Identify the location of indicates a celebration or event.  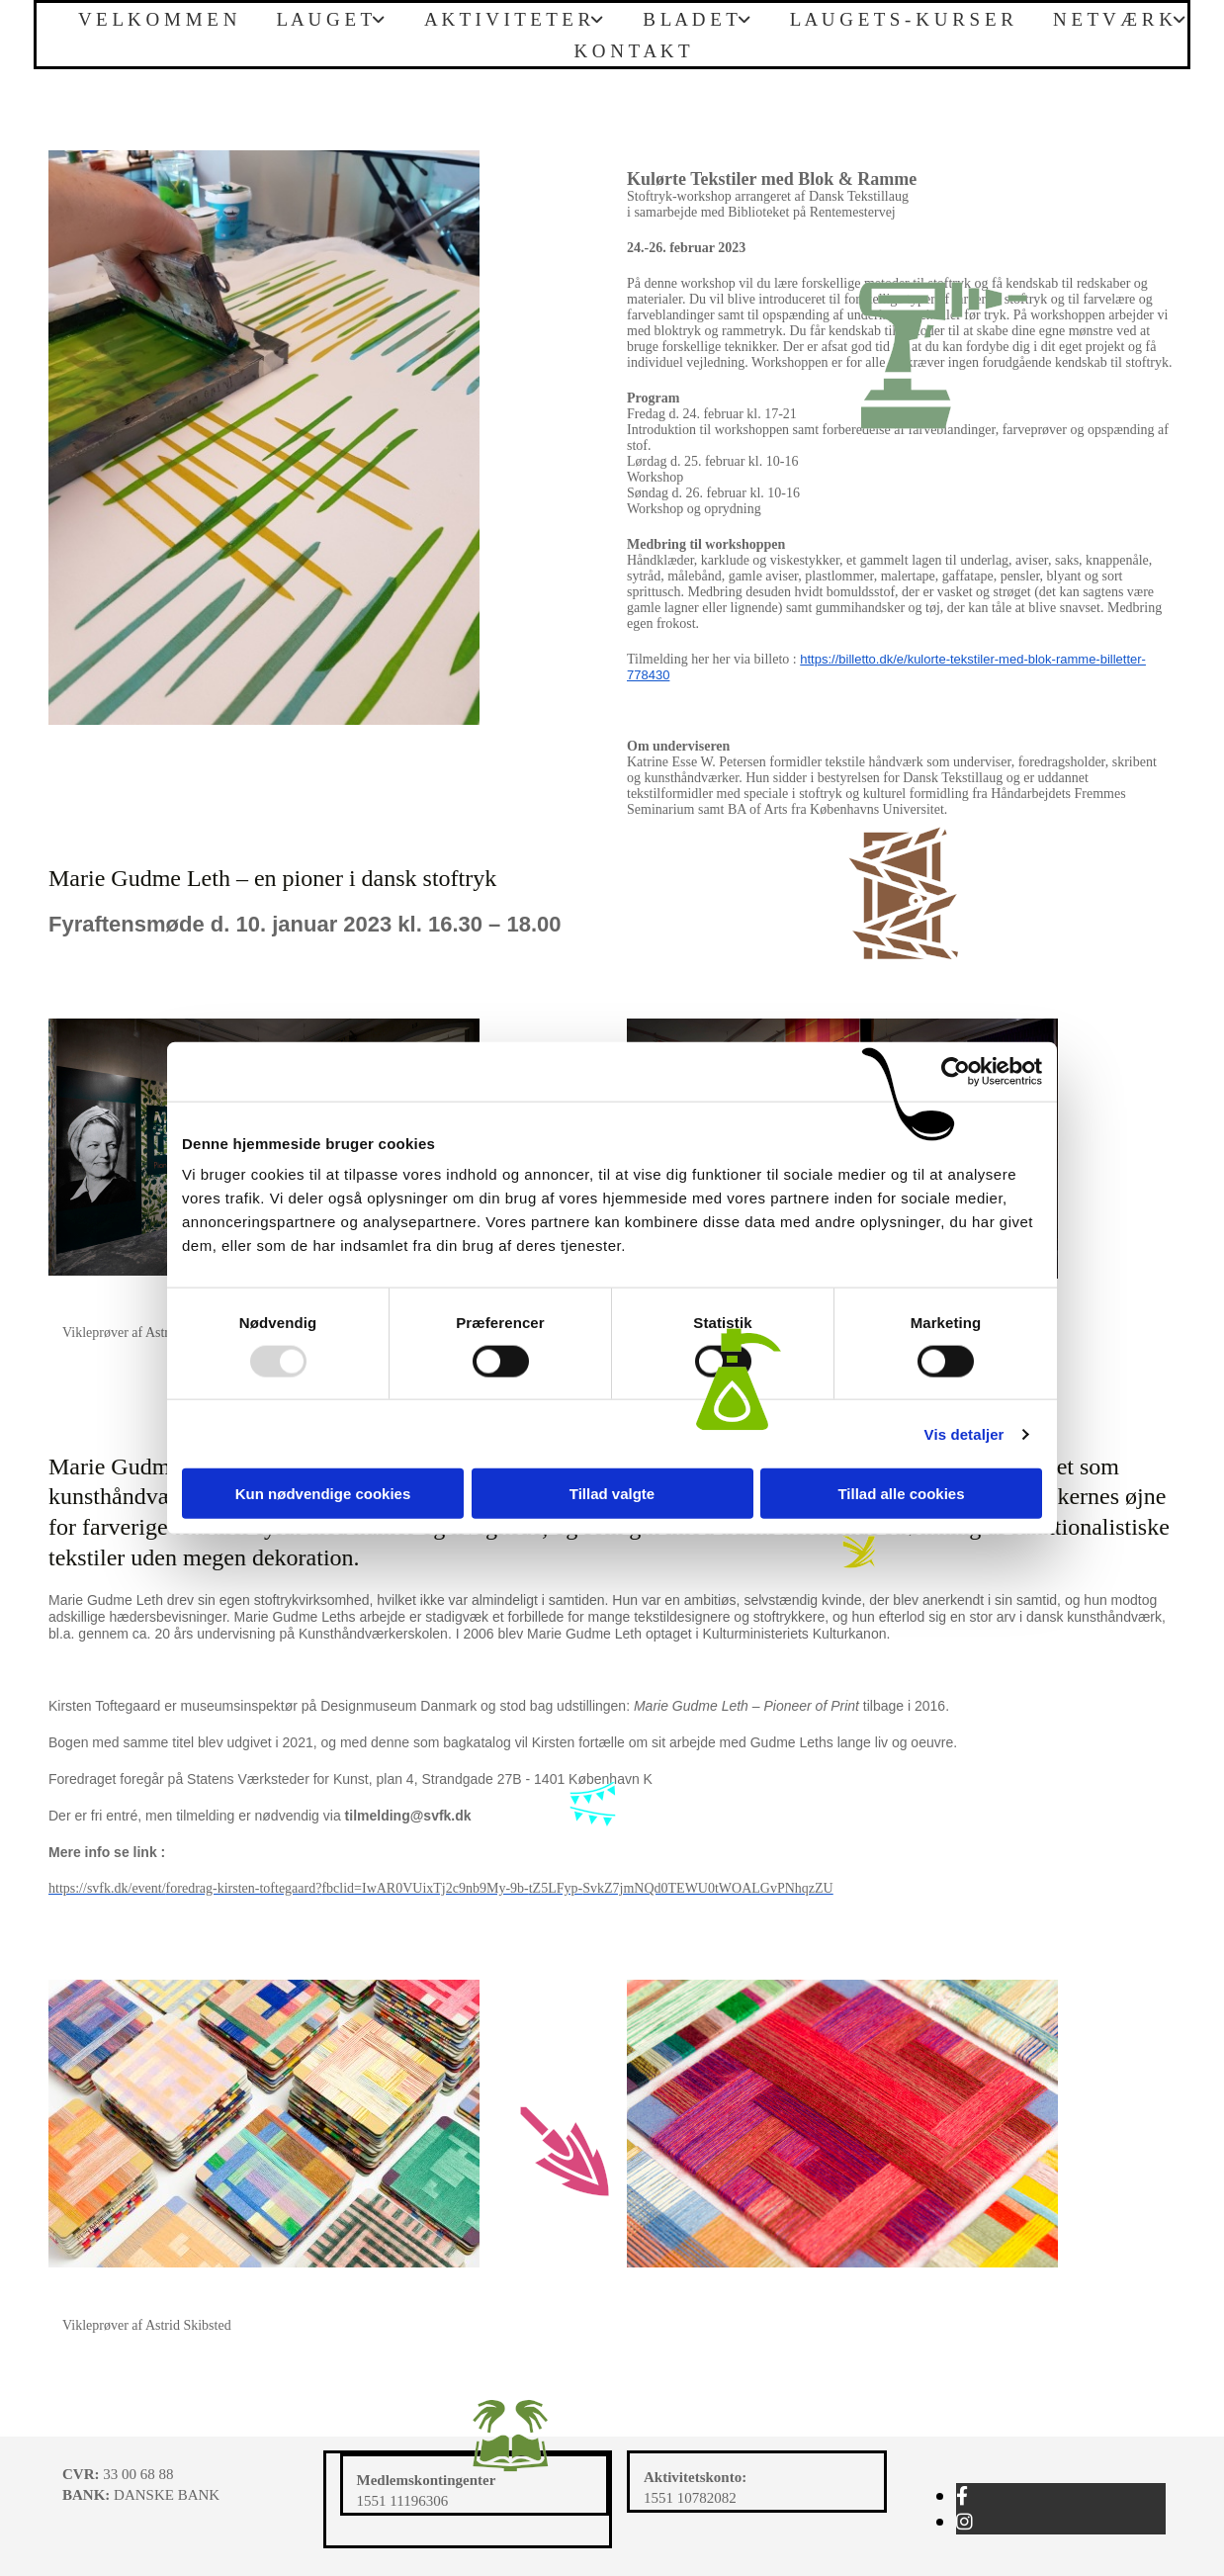
(592, 1804).